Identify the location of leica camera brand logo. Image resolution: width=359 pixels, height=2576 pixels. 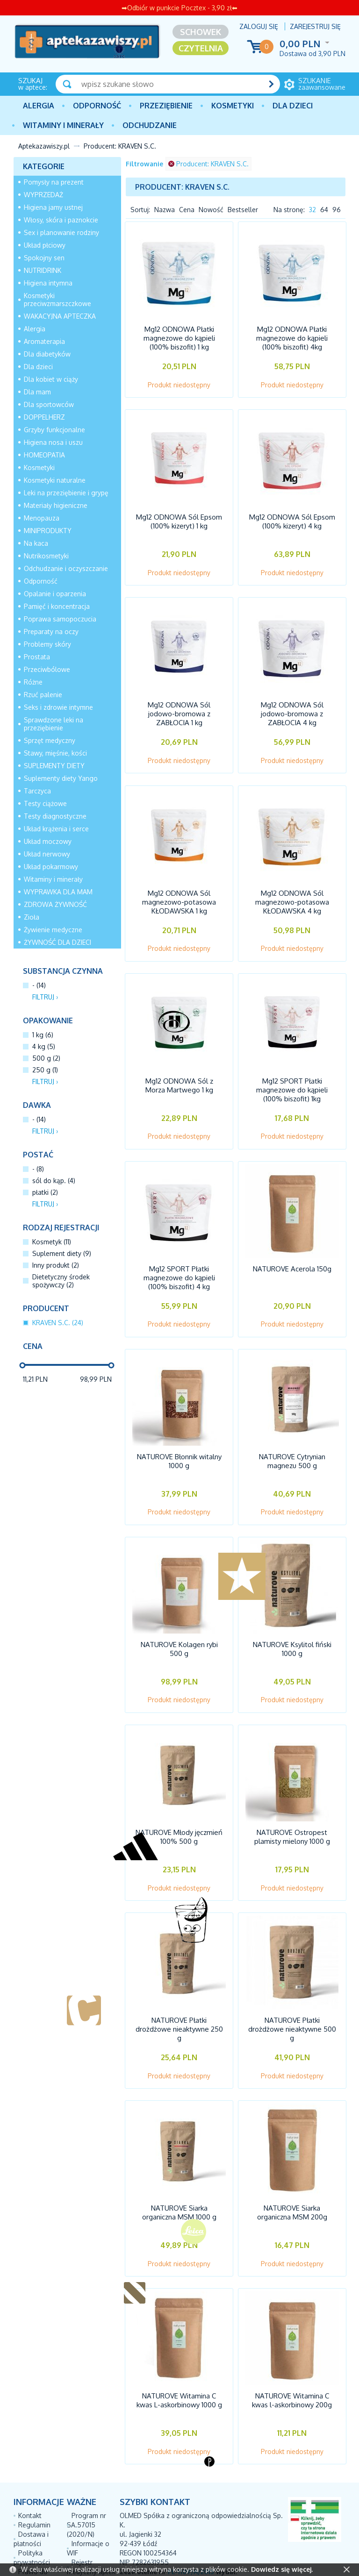
(194, 2232).